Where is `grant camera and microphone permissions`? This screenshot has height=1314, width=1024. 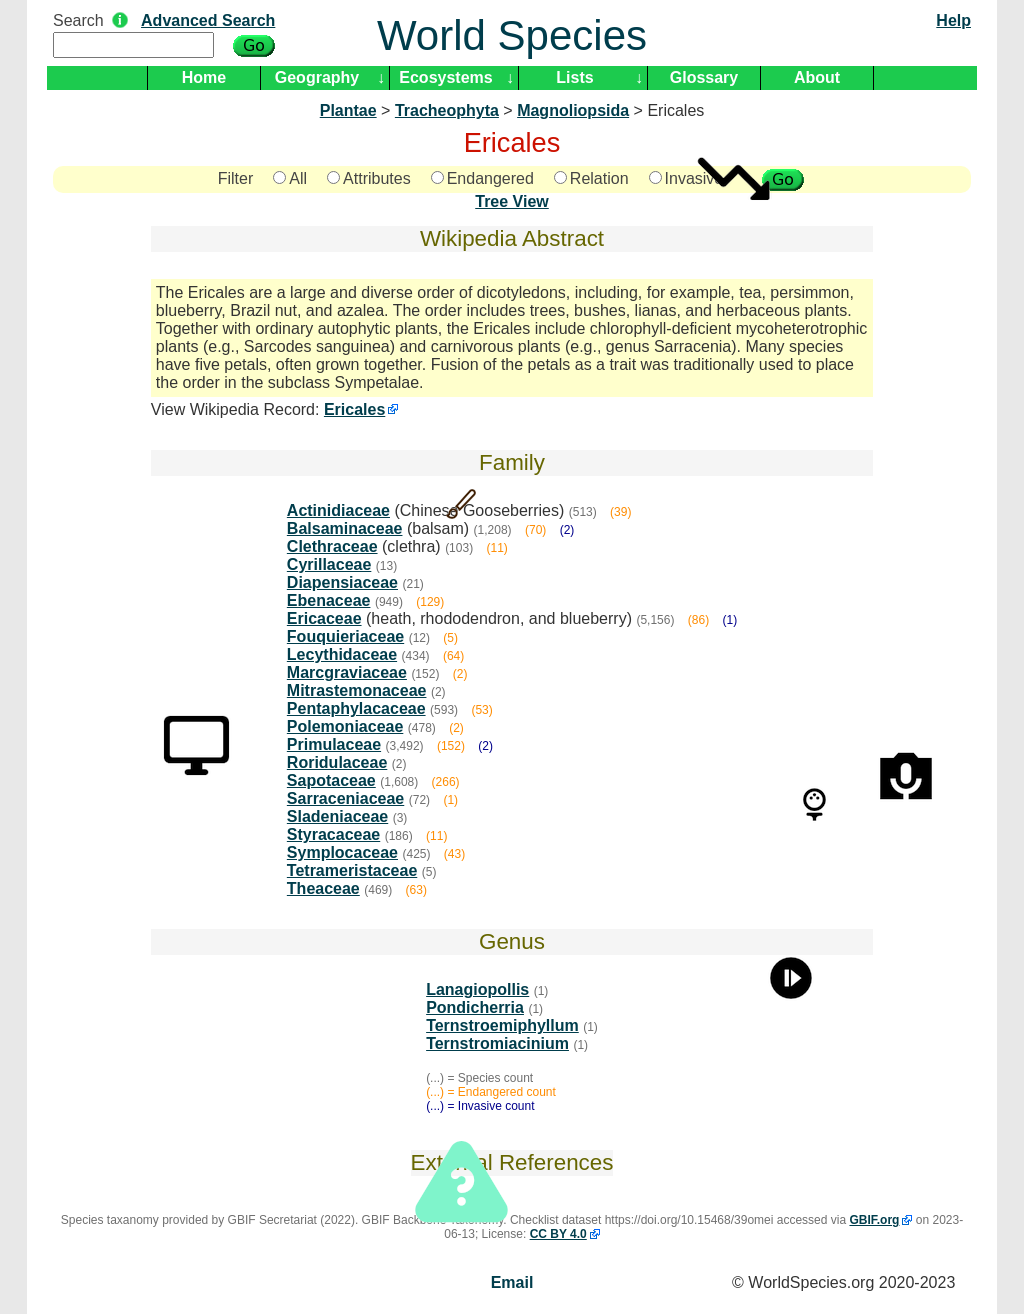
grant camera and microphone permissions is located at coordinates (906, 776).